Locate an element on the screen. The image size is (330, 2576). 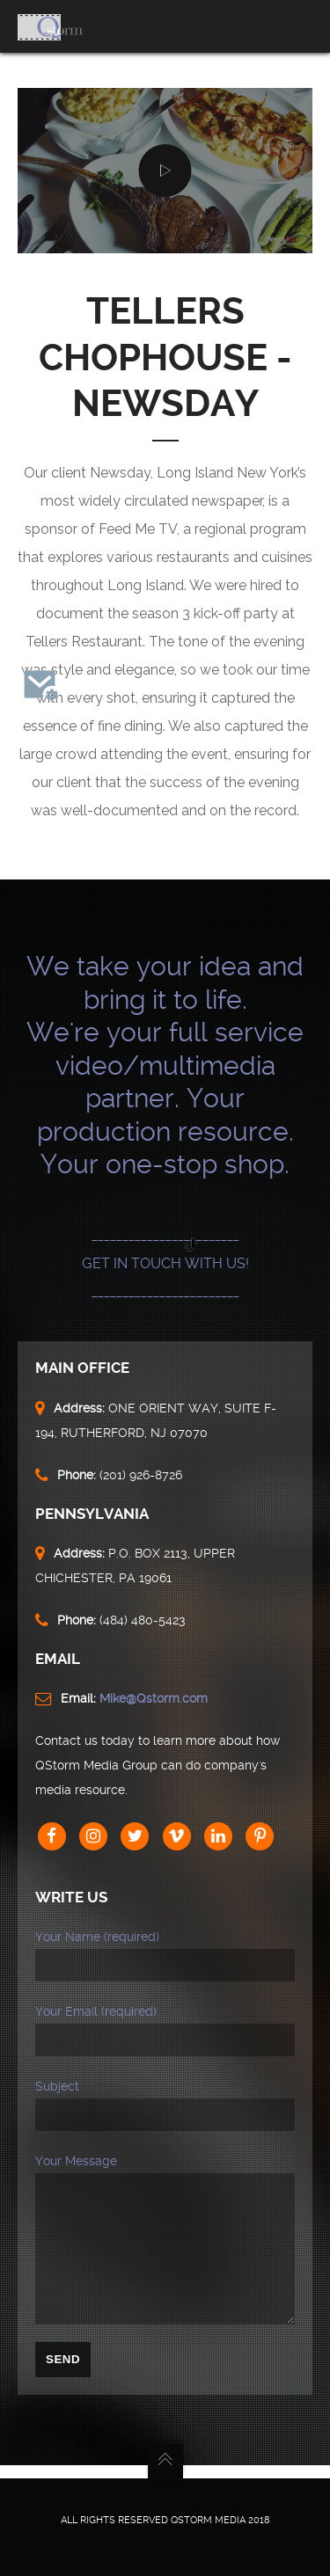
open the TikTok app is located at coordinates (191, 1244).